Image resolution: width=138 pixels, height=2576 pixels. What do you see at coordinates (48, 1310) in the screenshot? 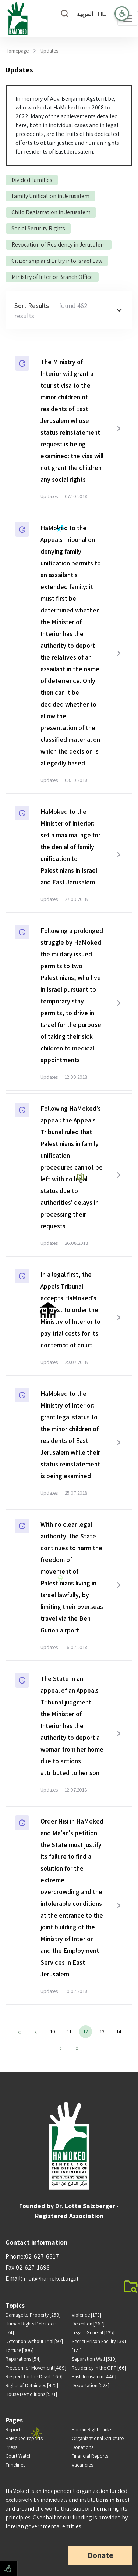
I see `access outdoor deck or patio settings` at bounding box center [48, 1310].